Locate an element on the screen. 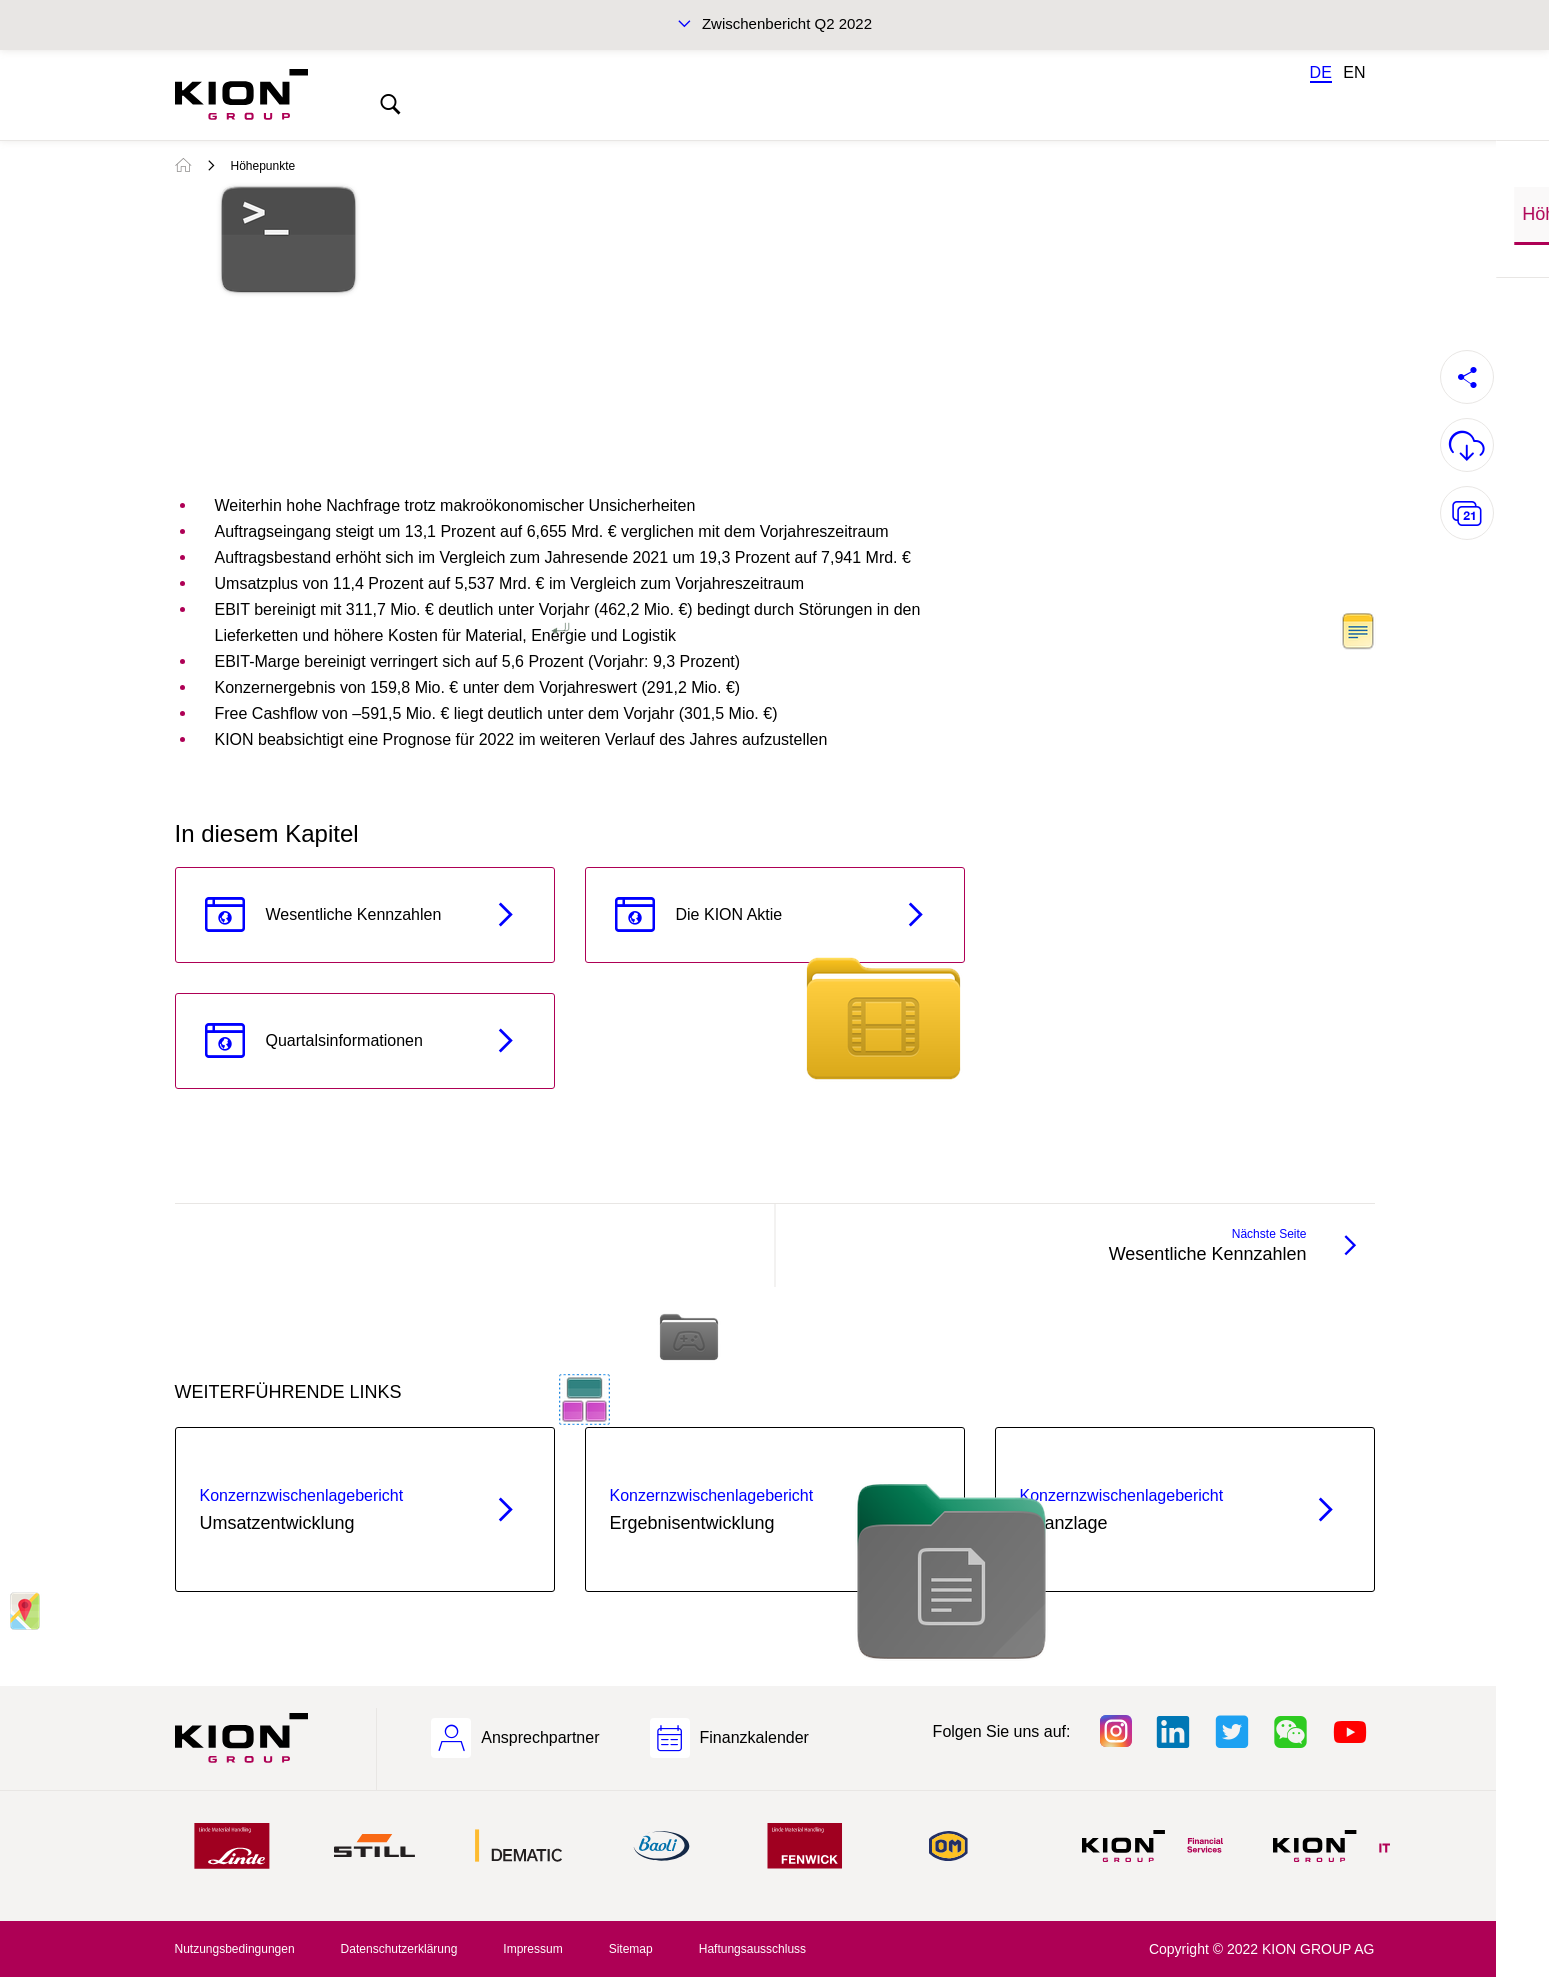  reply to all recipients in an email thread is located at coordinates (560, 627).